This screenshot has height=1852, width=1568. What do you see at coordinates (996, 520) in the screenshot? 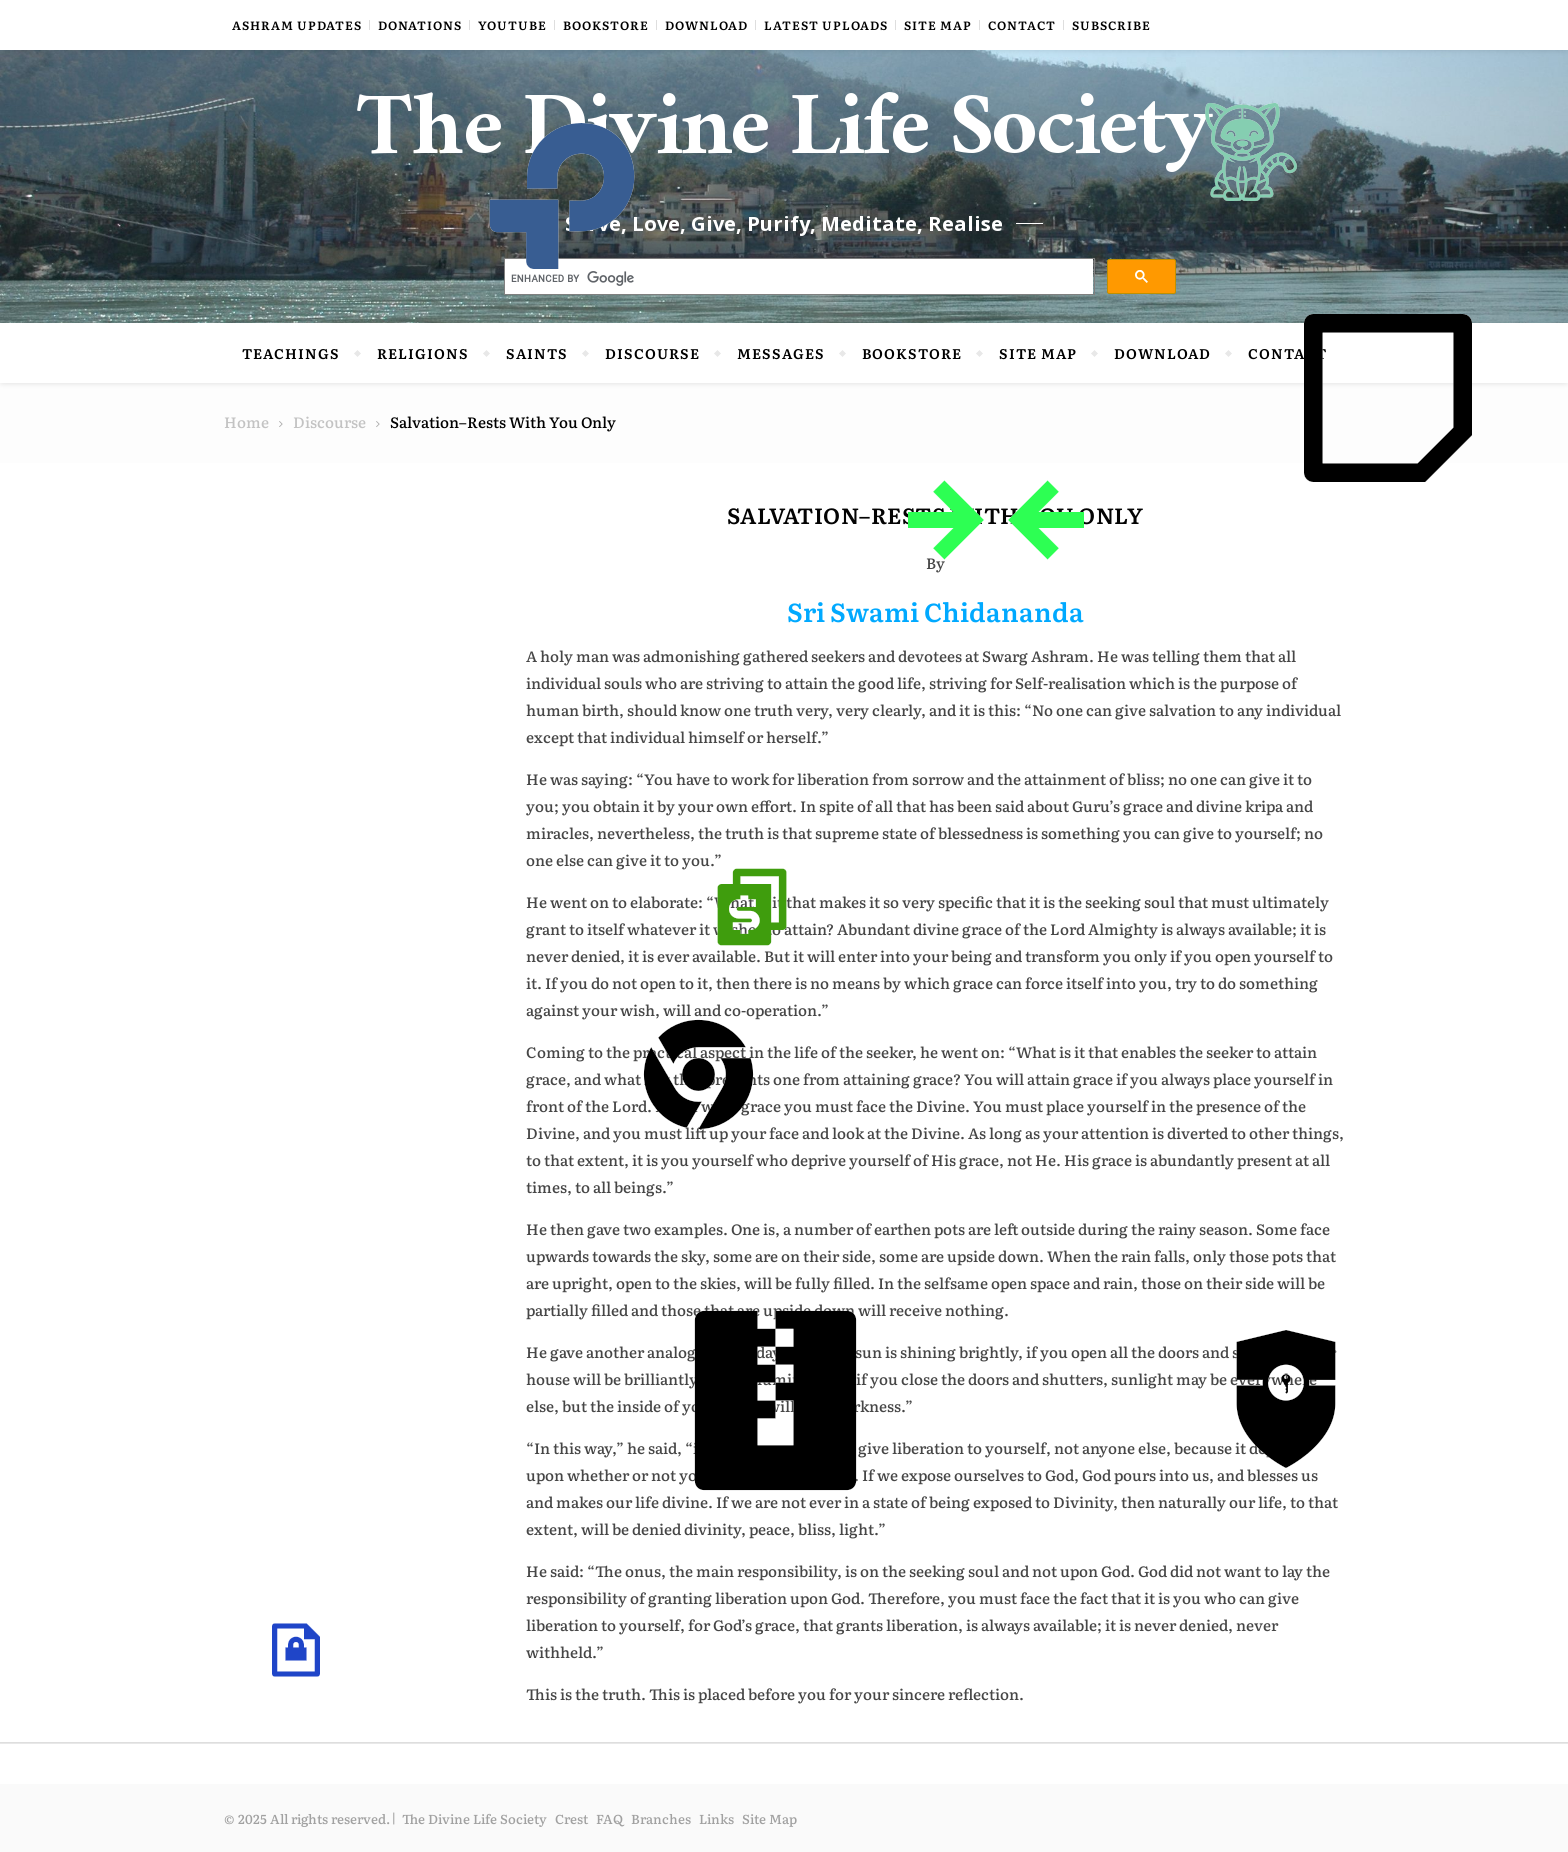
I see `collapse panel horizontally` at bounding box center [996, 520].